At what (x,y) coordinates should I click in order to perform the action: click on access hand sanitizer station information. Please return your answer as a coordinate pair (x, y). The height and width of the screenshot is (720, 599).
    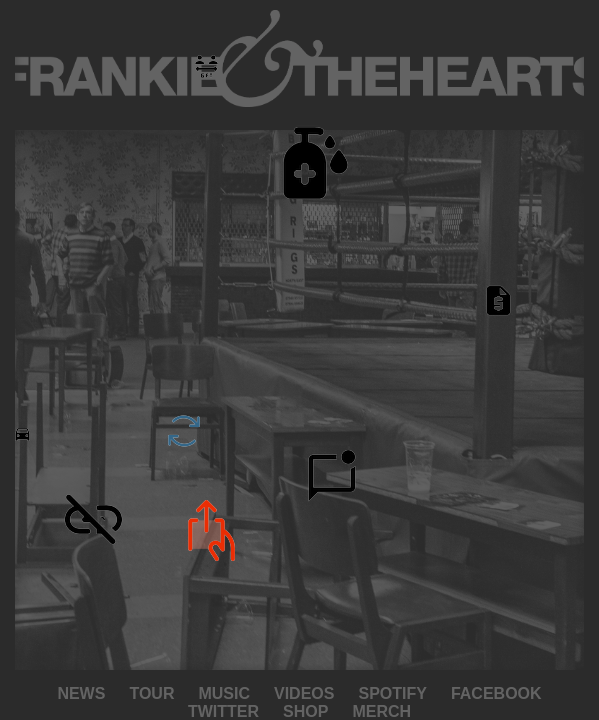
    Looking at the image, I should click on (312, 163).